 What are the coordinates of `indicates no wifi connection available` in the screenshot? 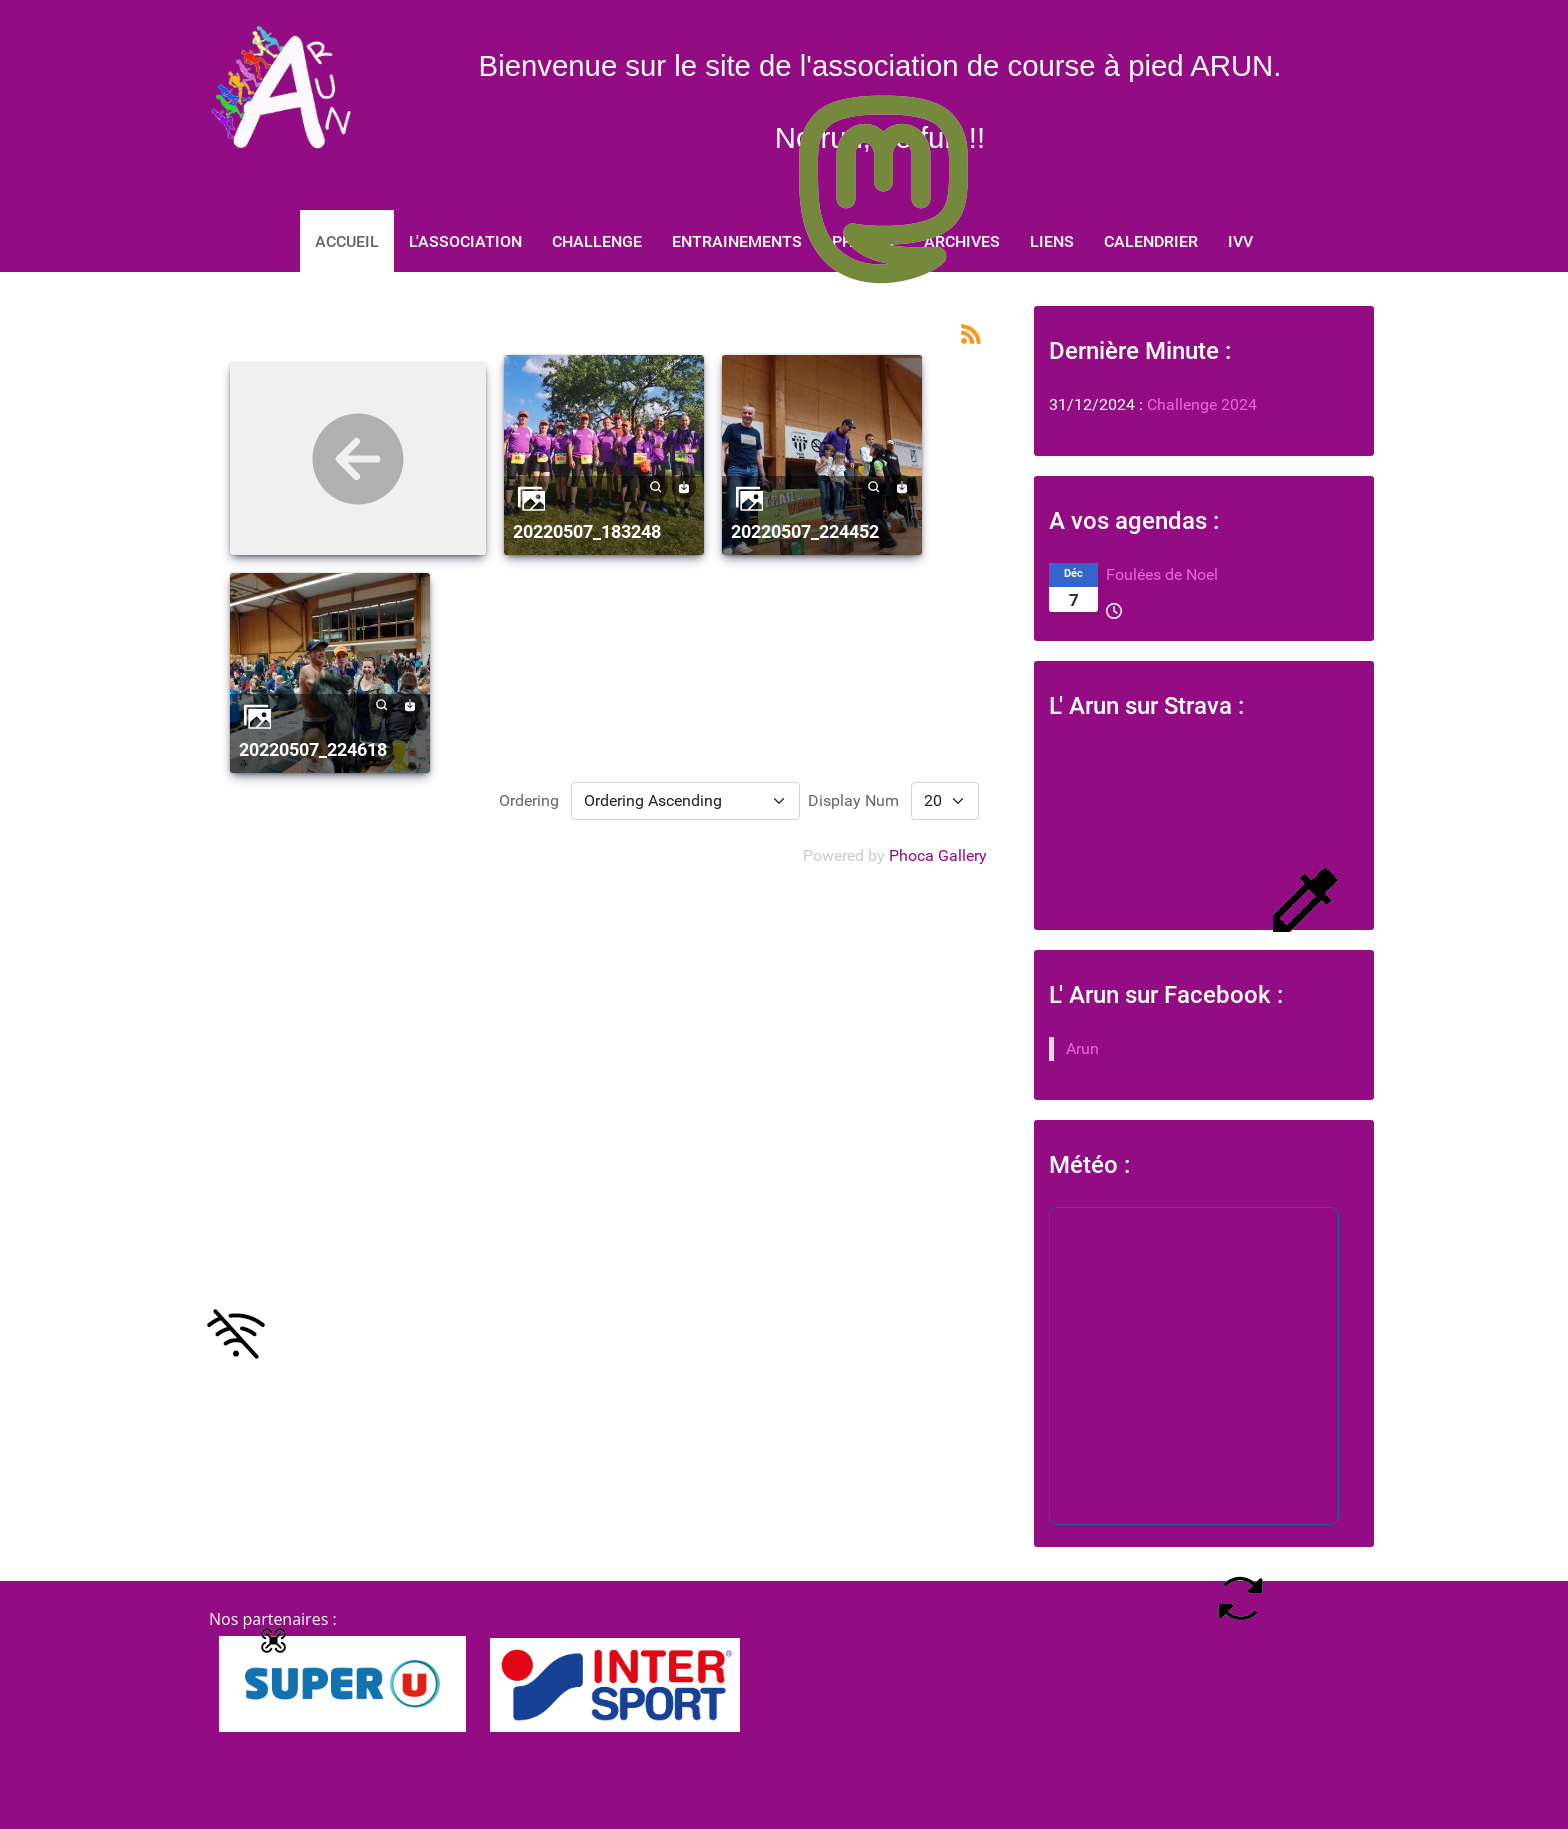 It's located at (236, 1334).